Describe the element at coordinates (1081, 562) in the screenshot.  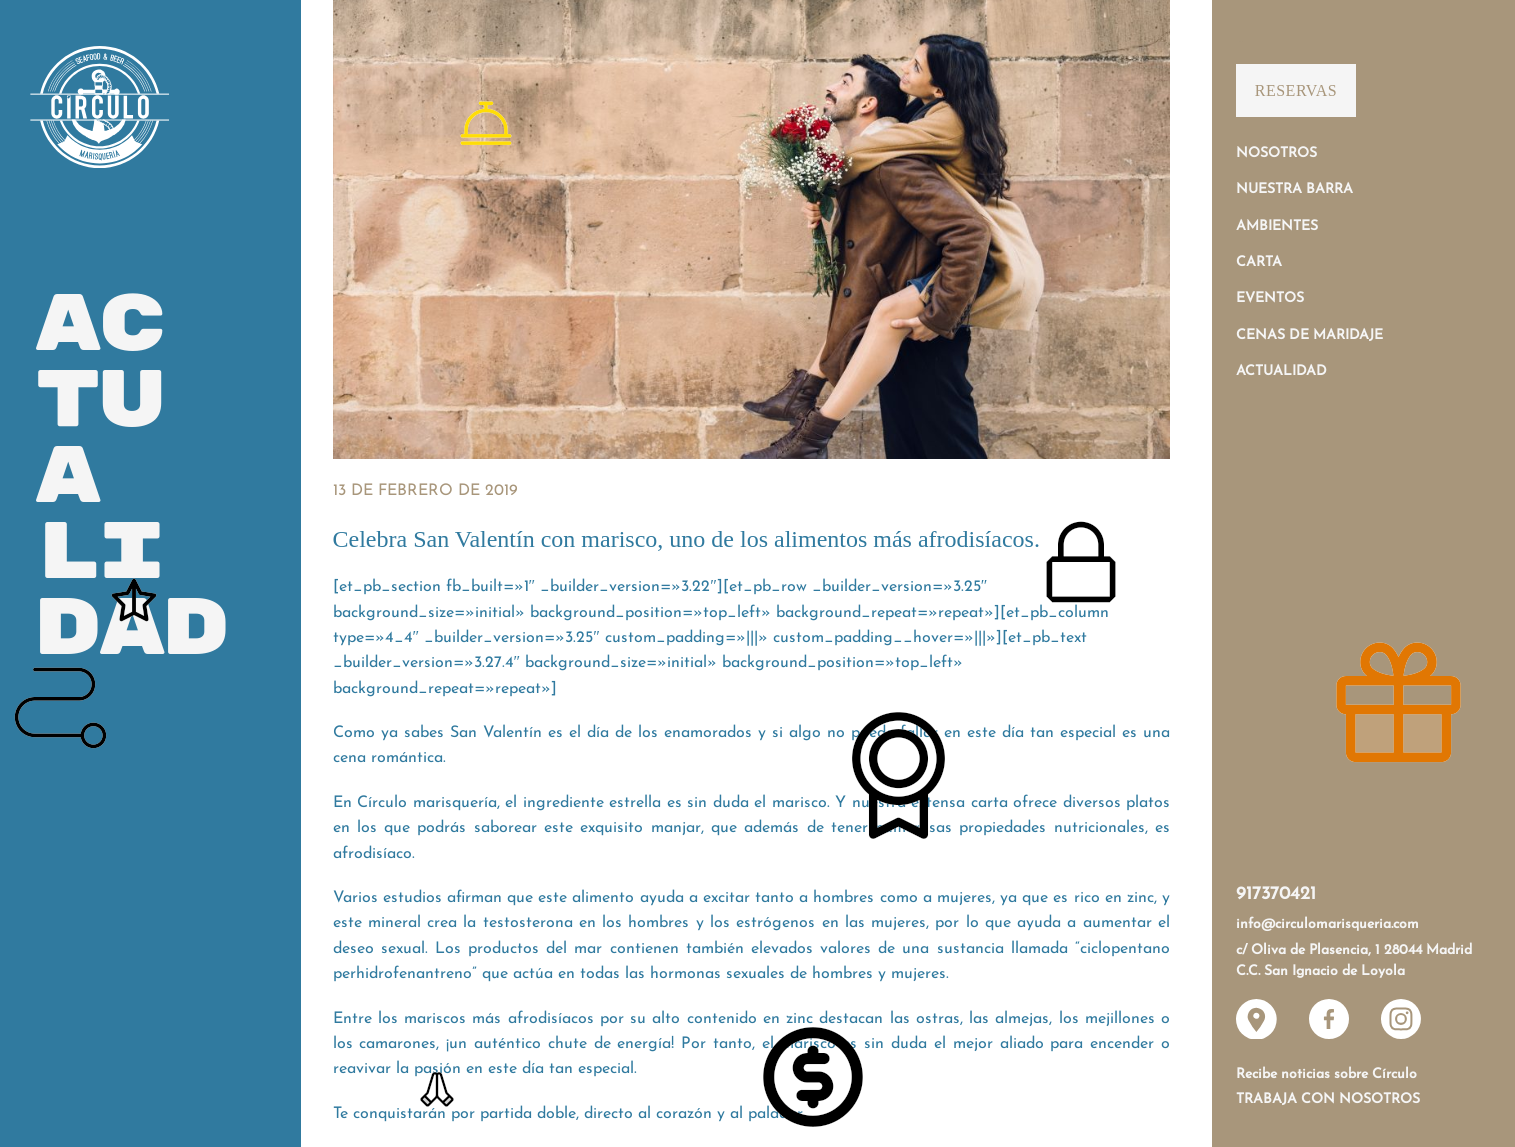
I see `indicates a locked or secured item` at that location.